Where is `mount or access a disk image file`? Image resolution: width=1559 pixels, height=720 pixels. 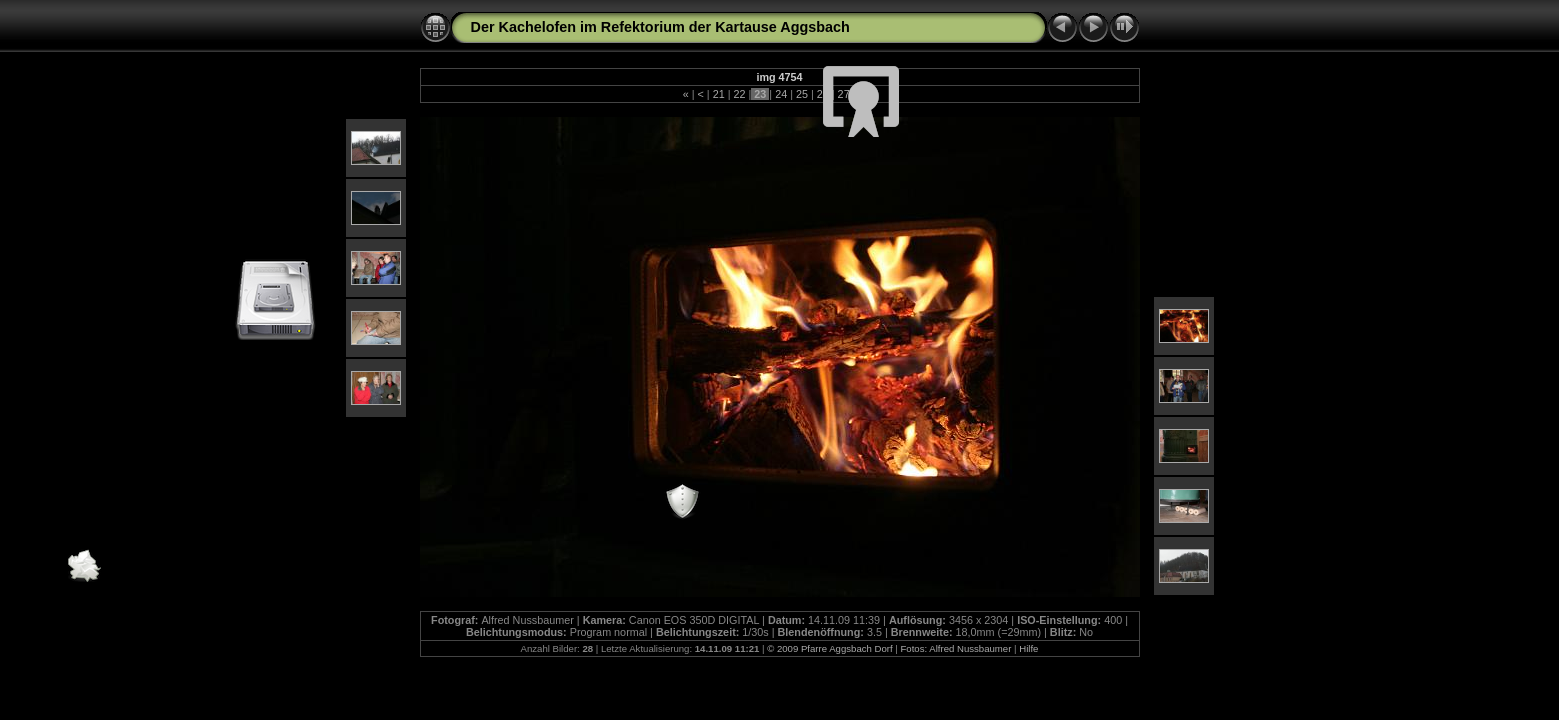 mount or access a disk image file is located at coordinates (274, 298).